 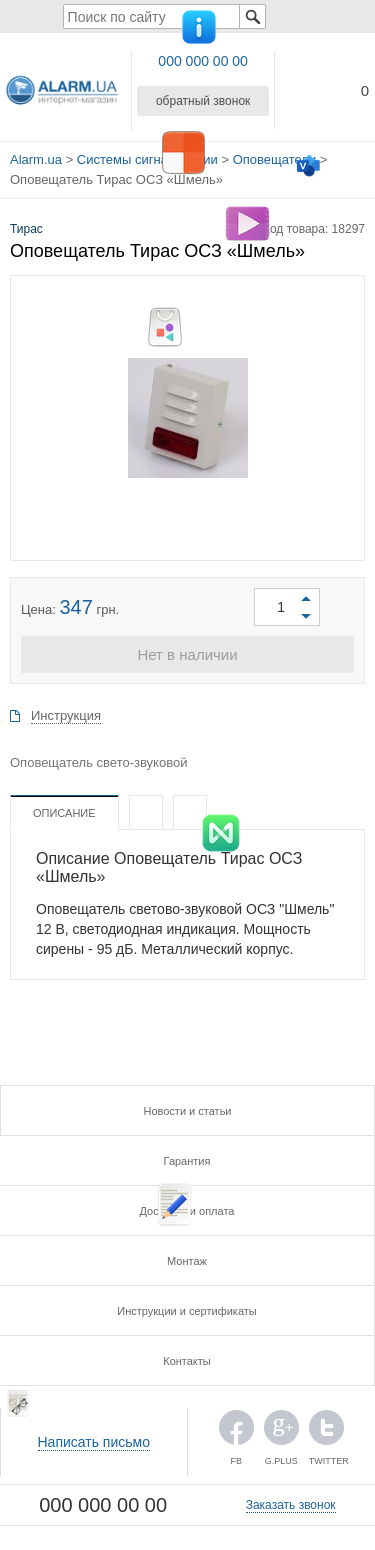 I want to click on switch to the bottom-left workspace, so click(x=183, y=152).